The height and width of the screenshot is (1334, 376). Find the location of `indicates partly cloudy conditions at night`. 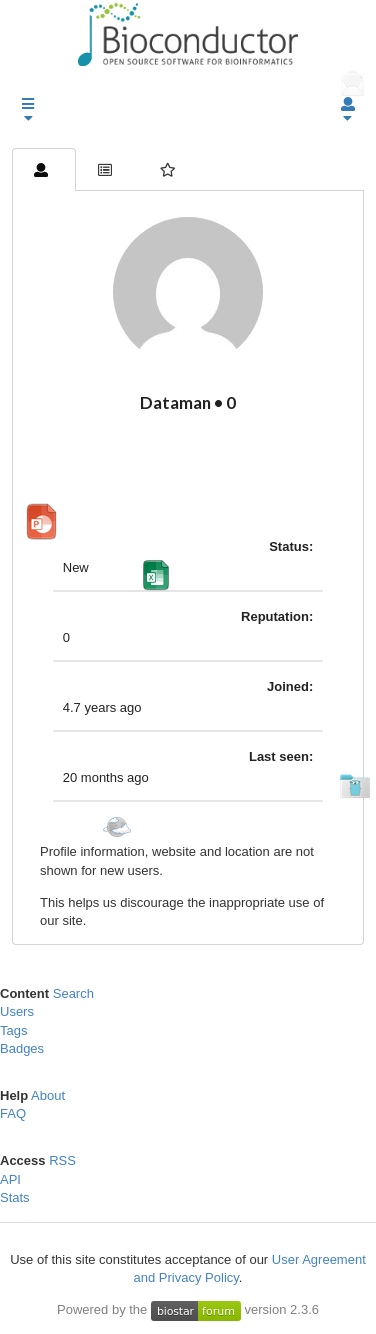

indicates partly cloudy conditions at night is located at coordinates (117, 827).